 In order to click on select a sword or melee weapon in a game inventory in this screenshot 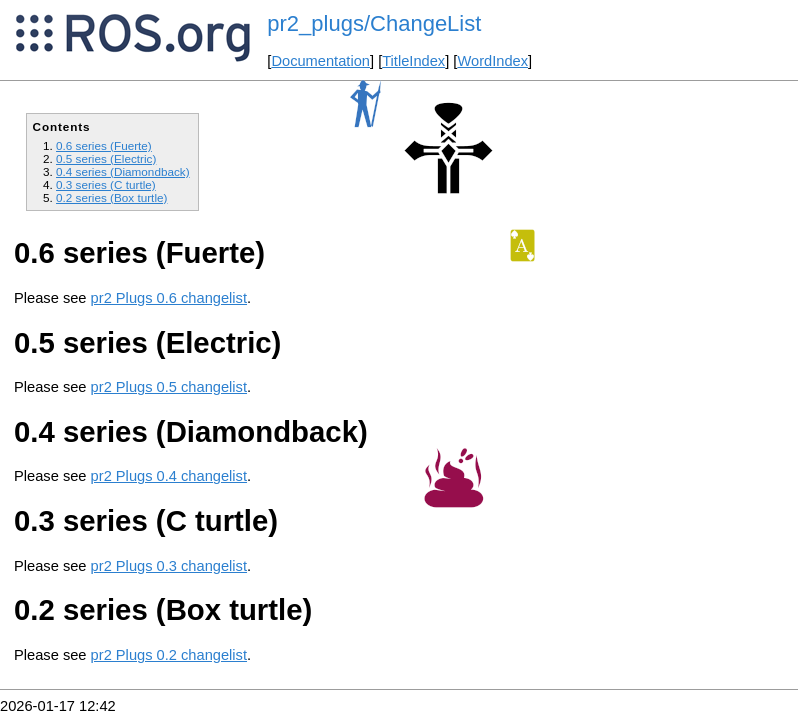, I will do `click(448, 147)`.